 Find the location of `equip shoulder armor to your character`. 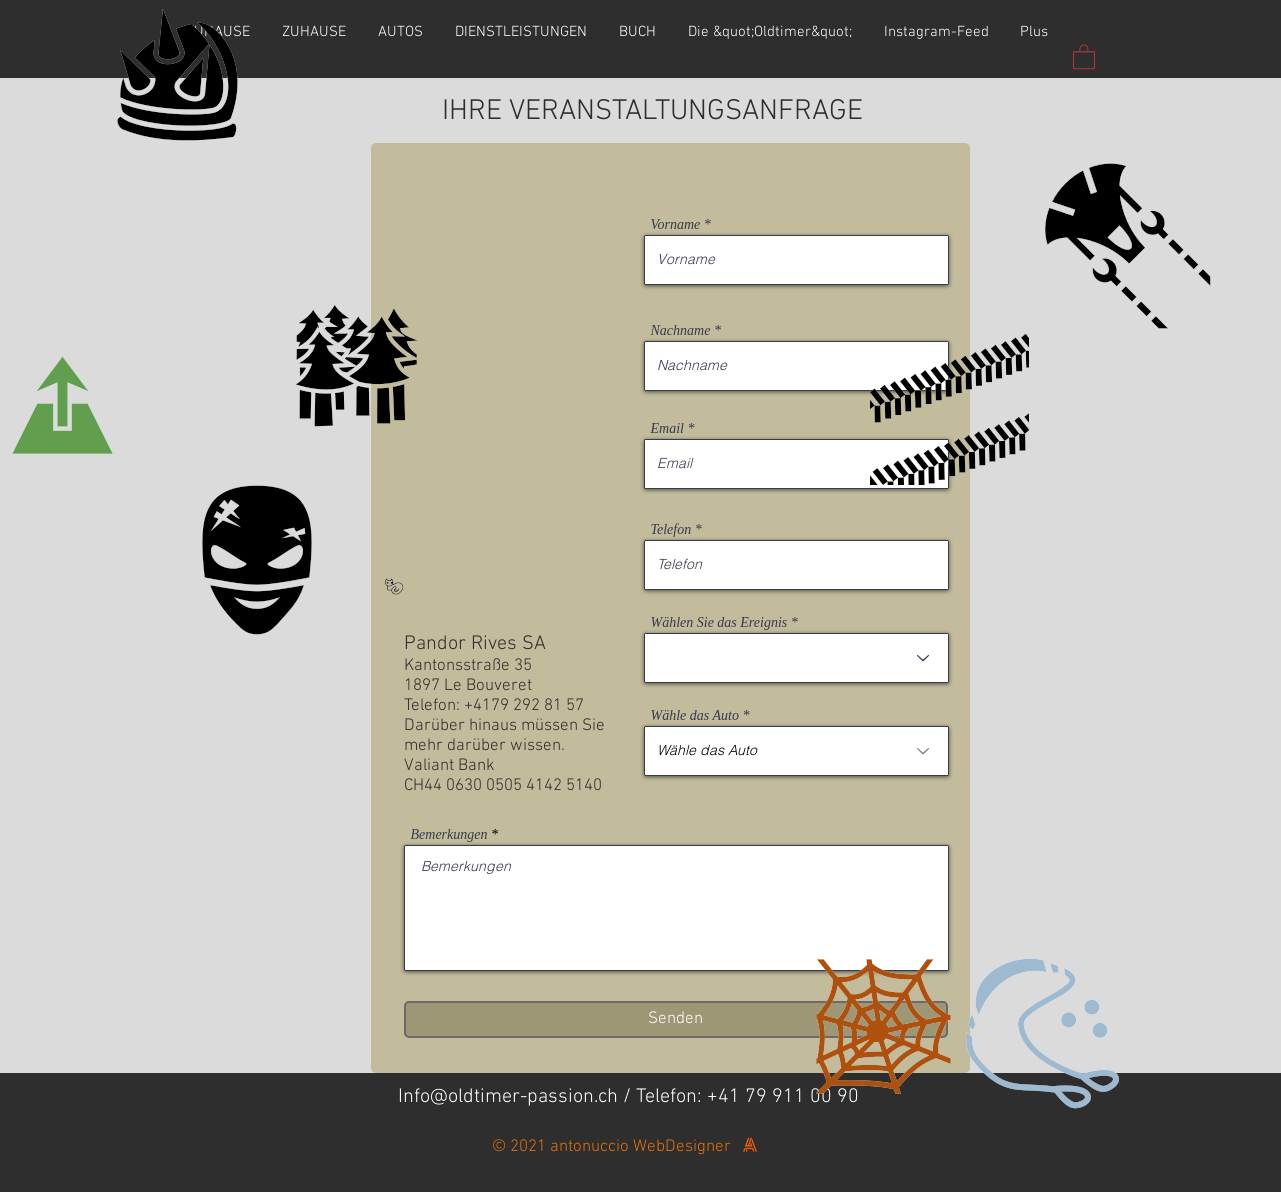

equip shoulder armor to your character is located at coordinates (177, 74).